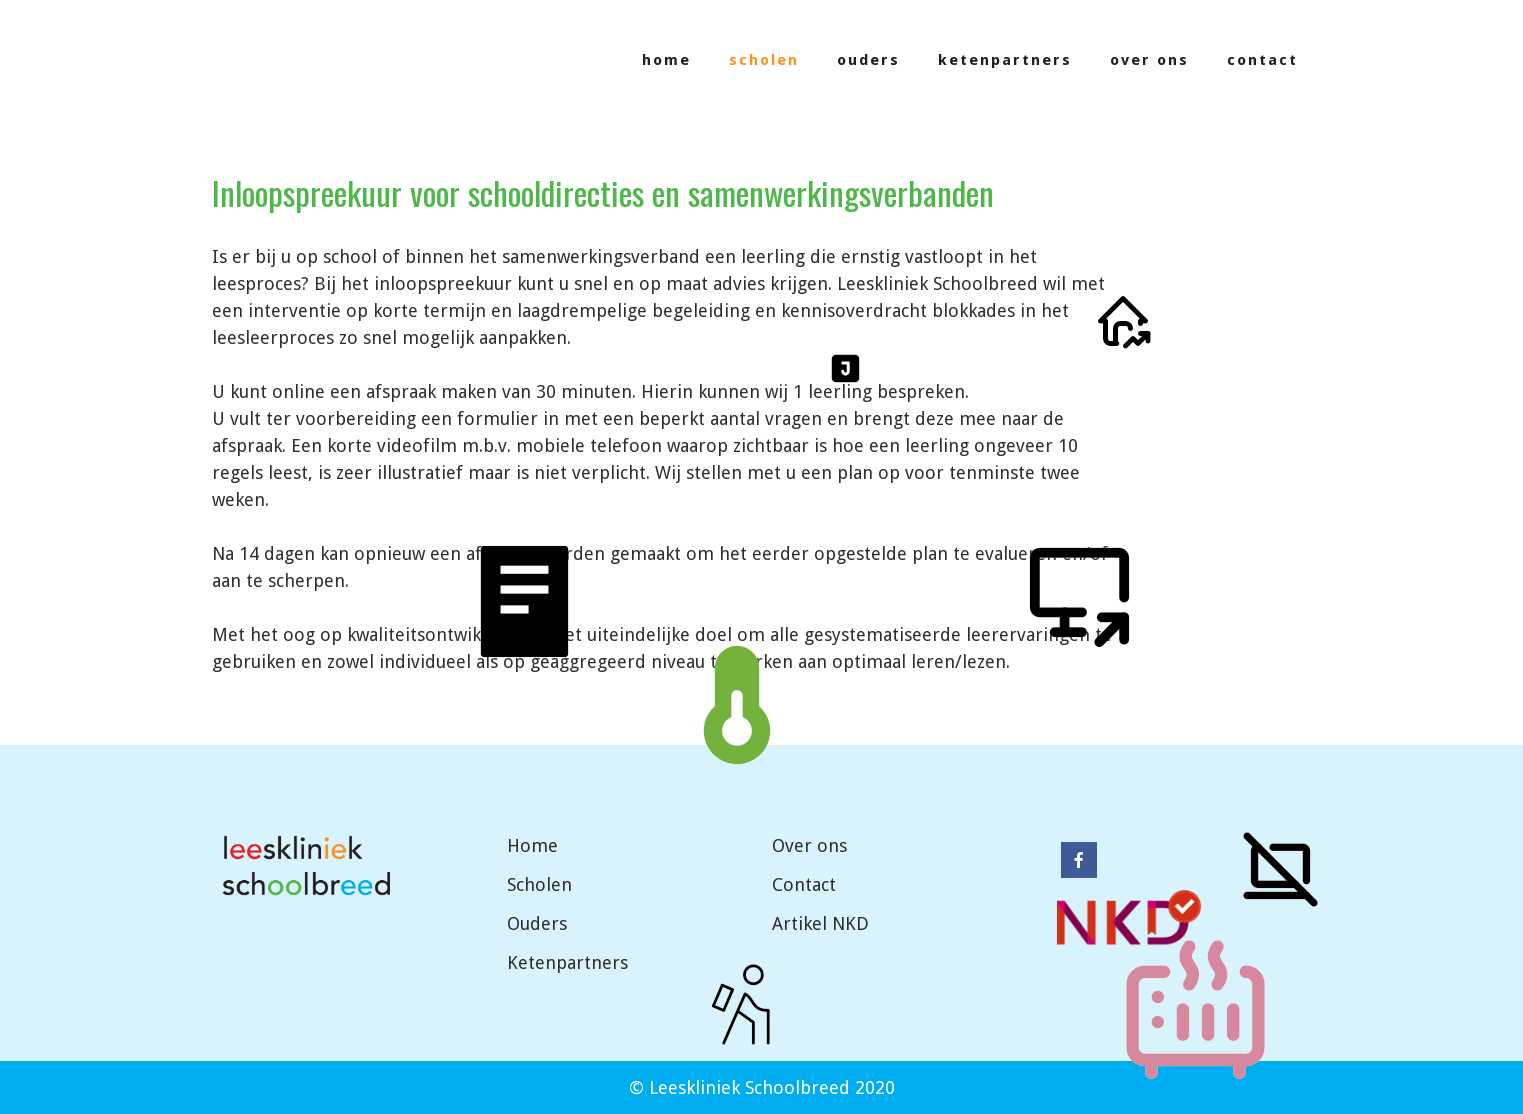 This screenshot has width=1523, height=1114. I want to click on view home analytics and statistics, so click(1123, 321).